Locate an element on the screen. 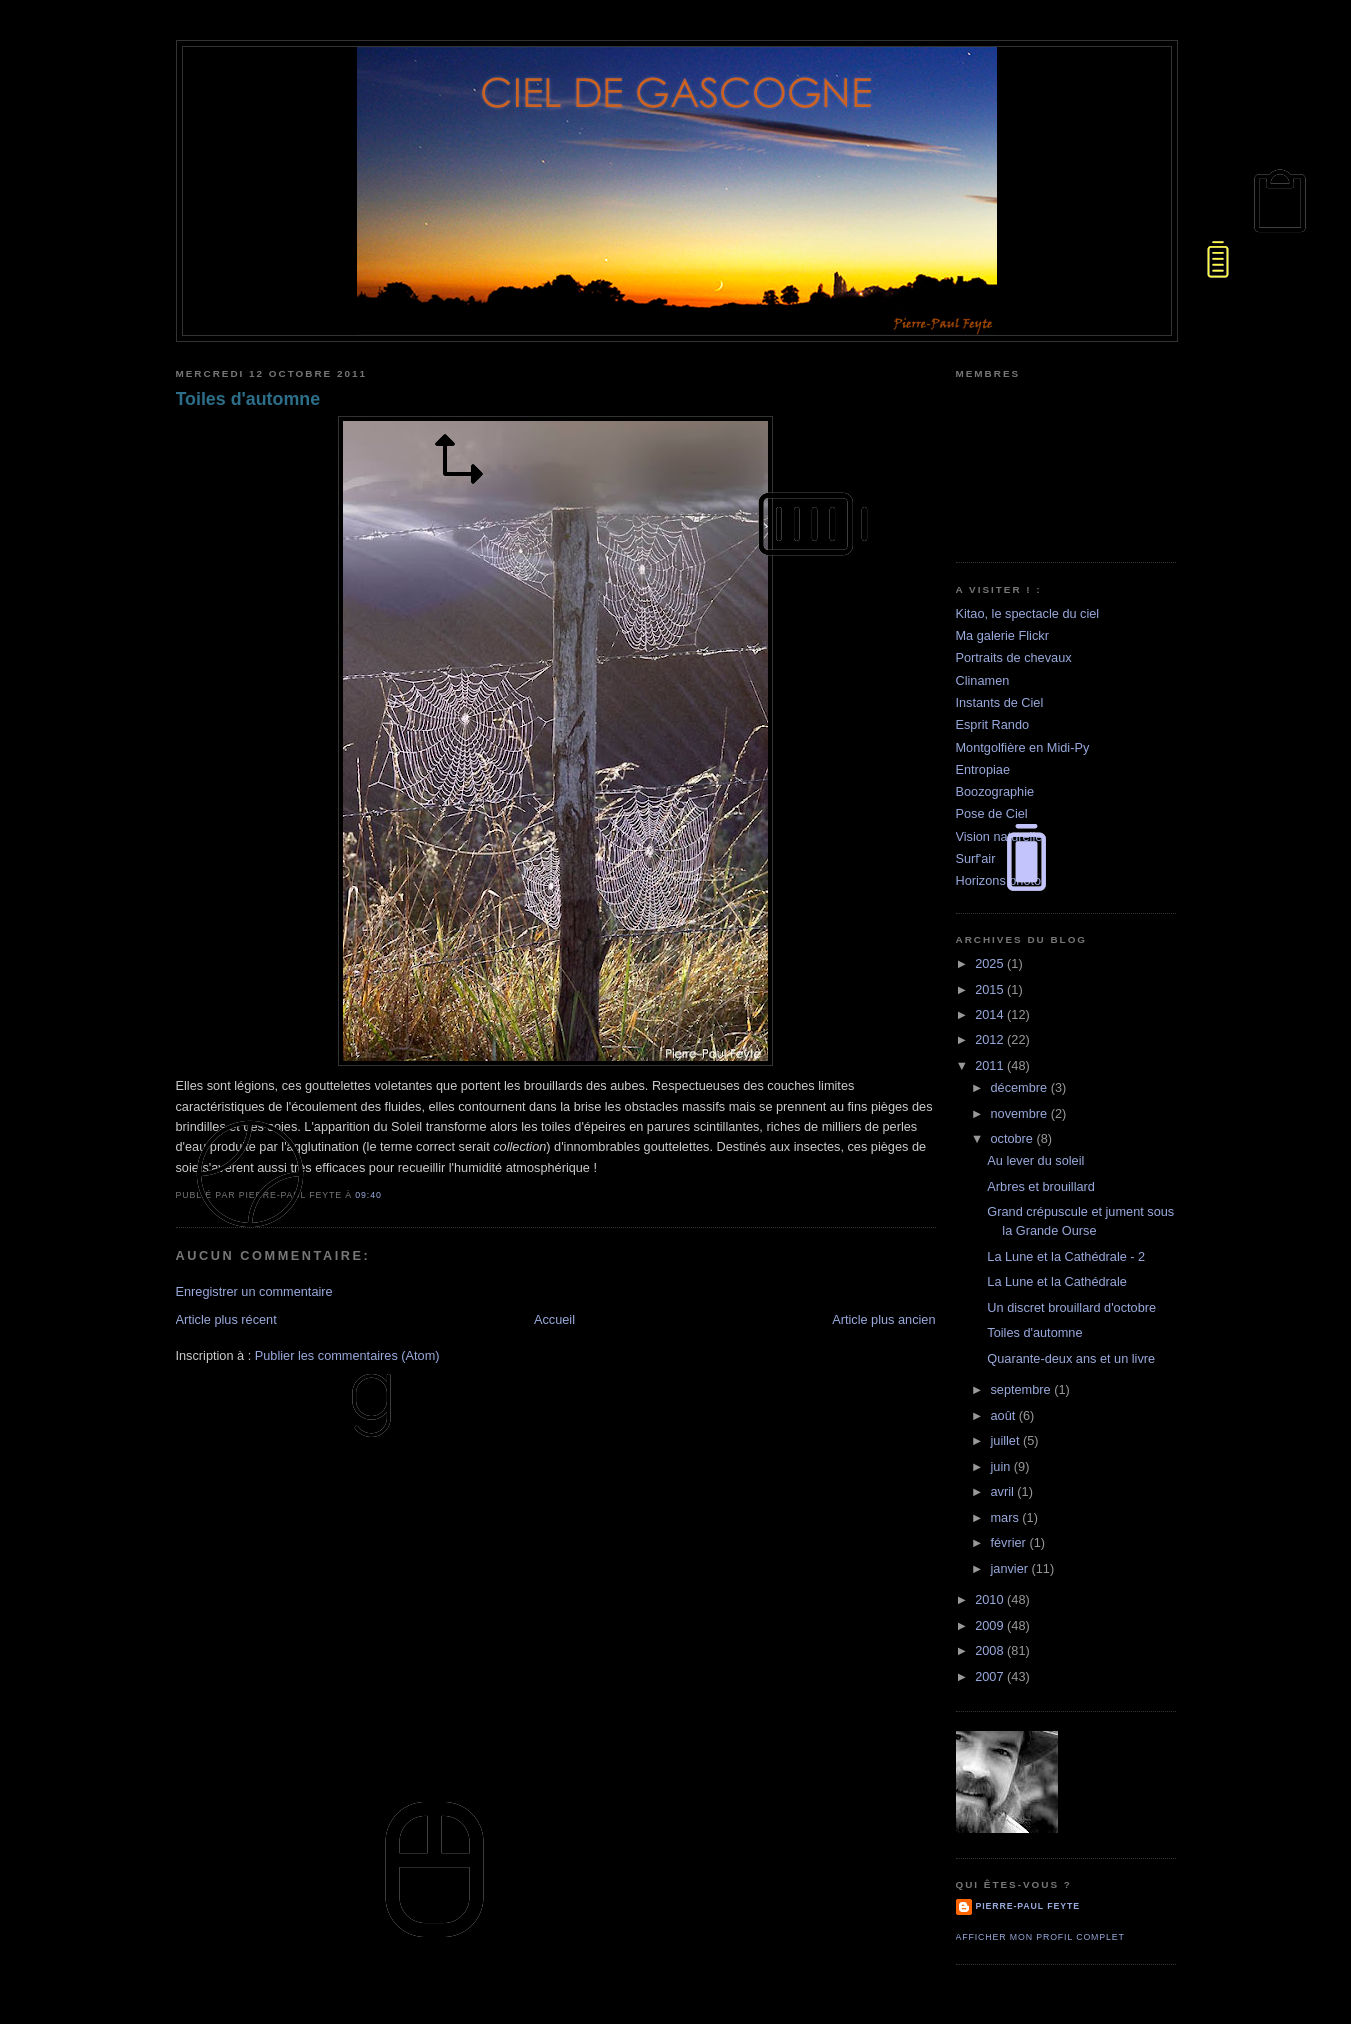 The width and height of the screenshot is (1351, 2024). access tennis or sports-related features is located at coordinates (250, 1174).